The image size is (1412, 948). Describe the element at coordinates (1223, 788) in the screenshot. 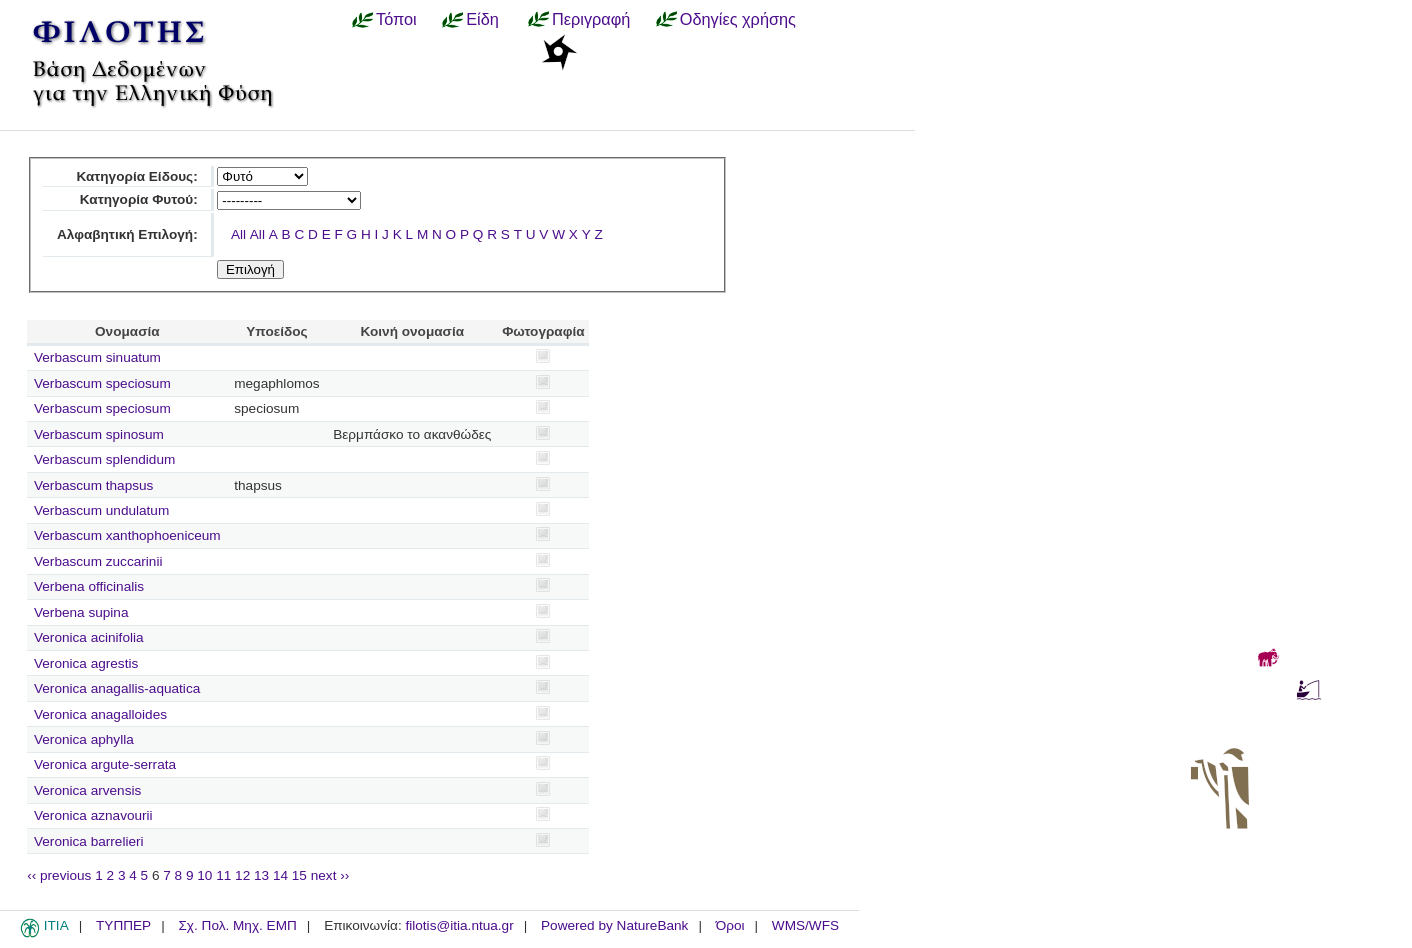

I see `the hermit tarot card icon` at that location.